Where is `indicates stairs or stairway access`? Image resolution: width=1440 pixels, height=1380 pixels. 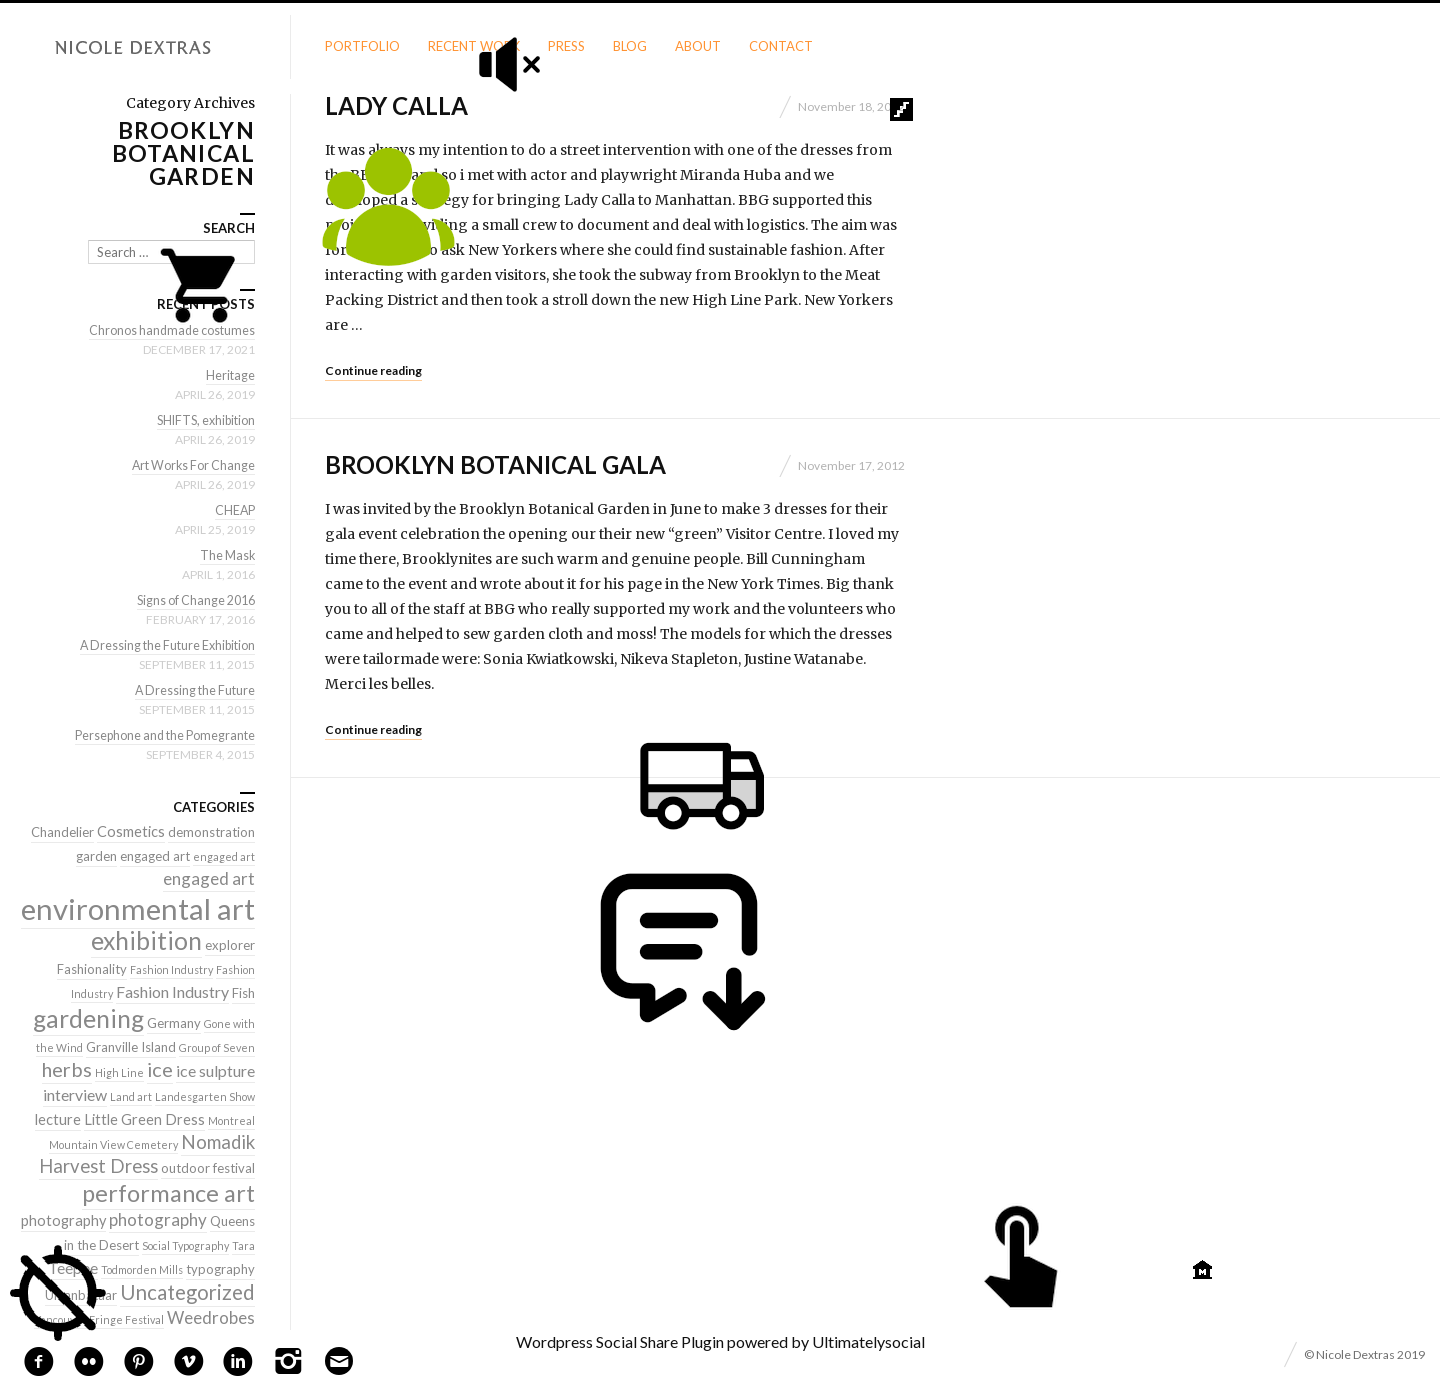 indicates stairs or stairway access is located at coordinates (901, 109).